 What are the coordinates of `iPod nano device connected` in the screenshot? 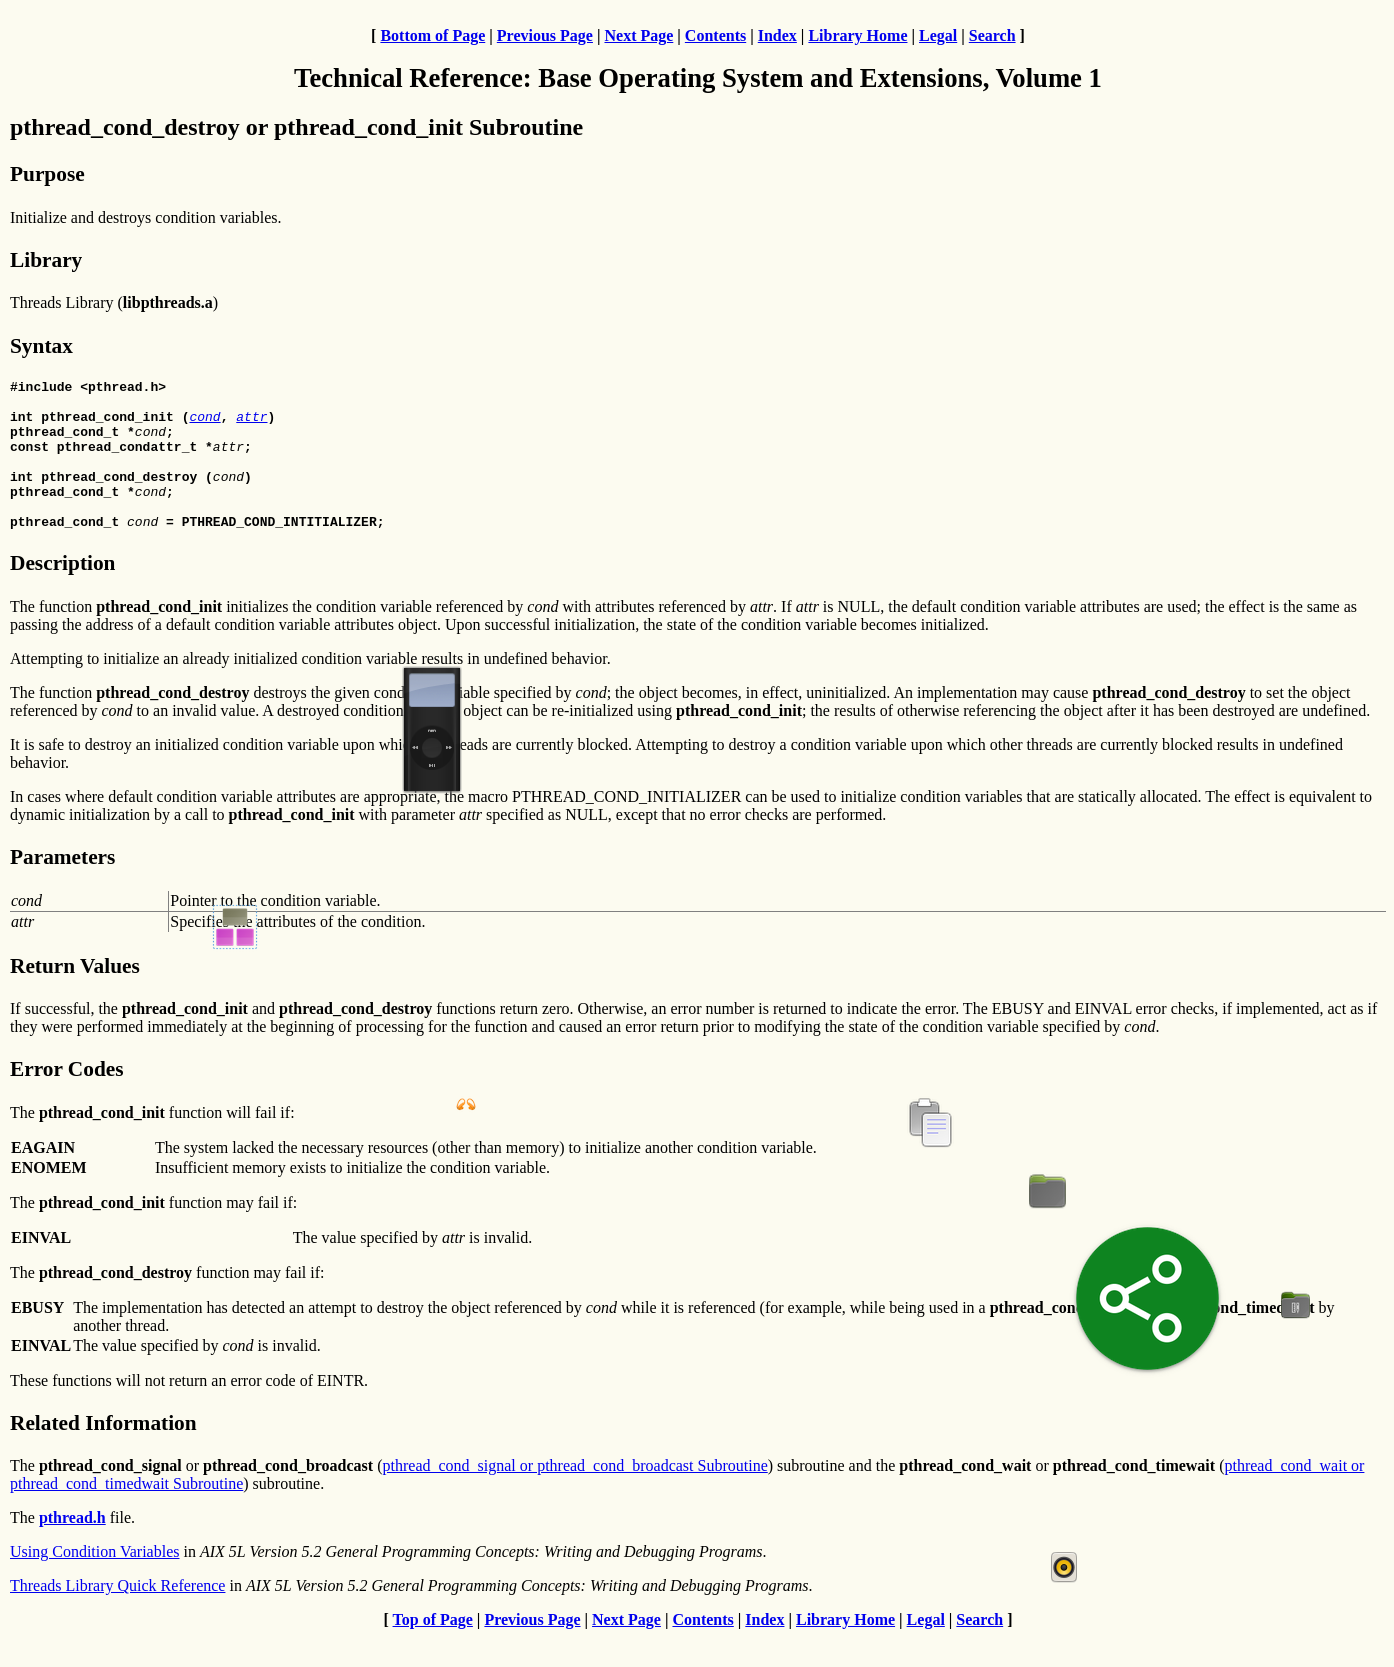 It's located at (432, 730).